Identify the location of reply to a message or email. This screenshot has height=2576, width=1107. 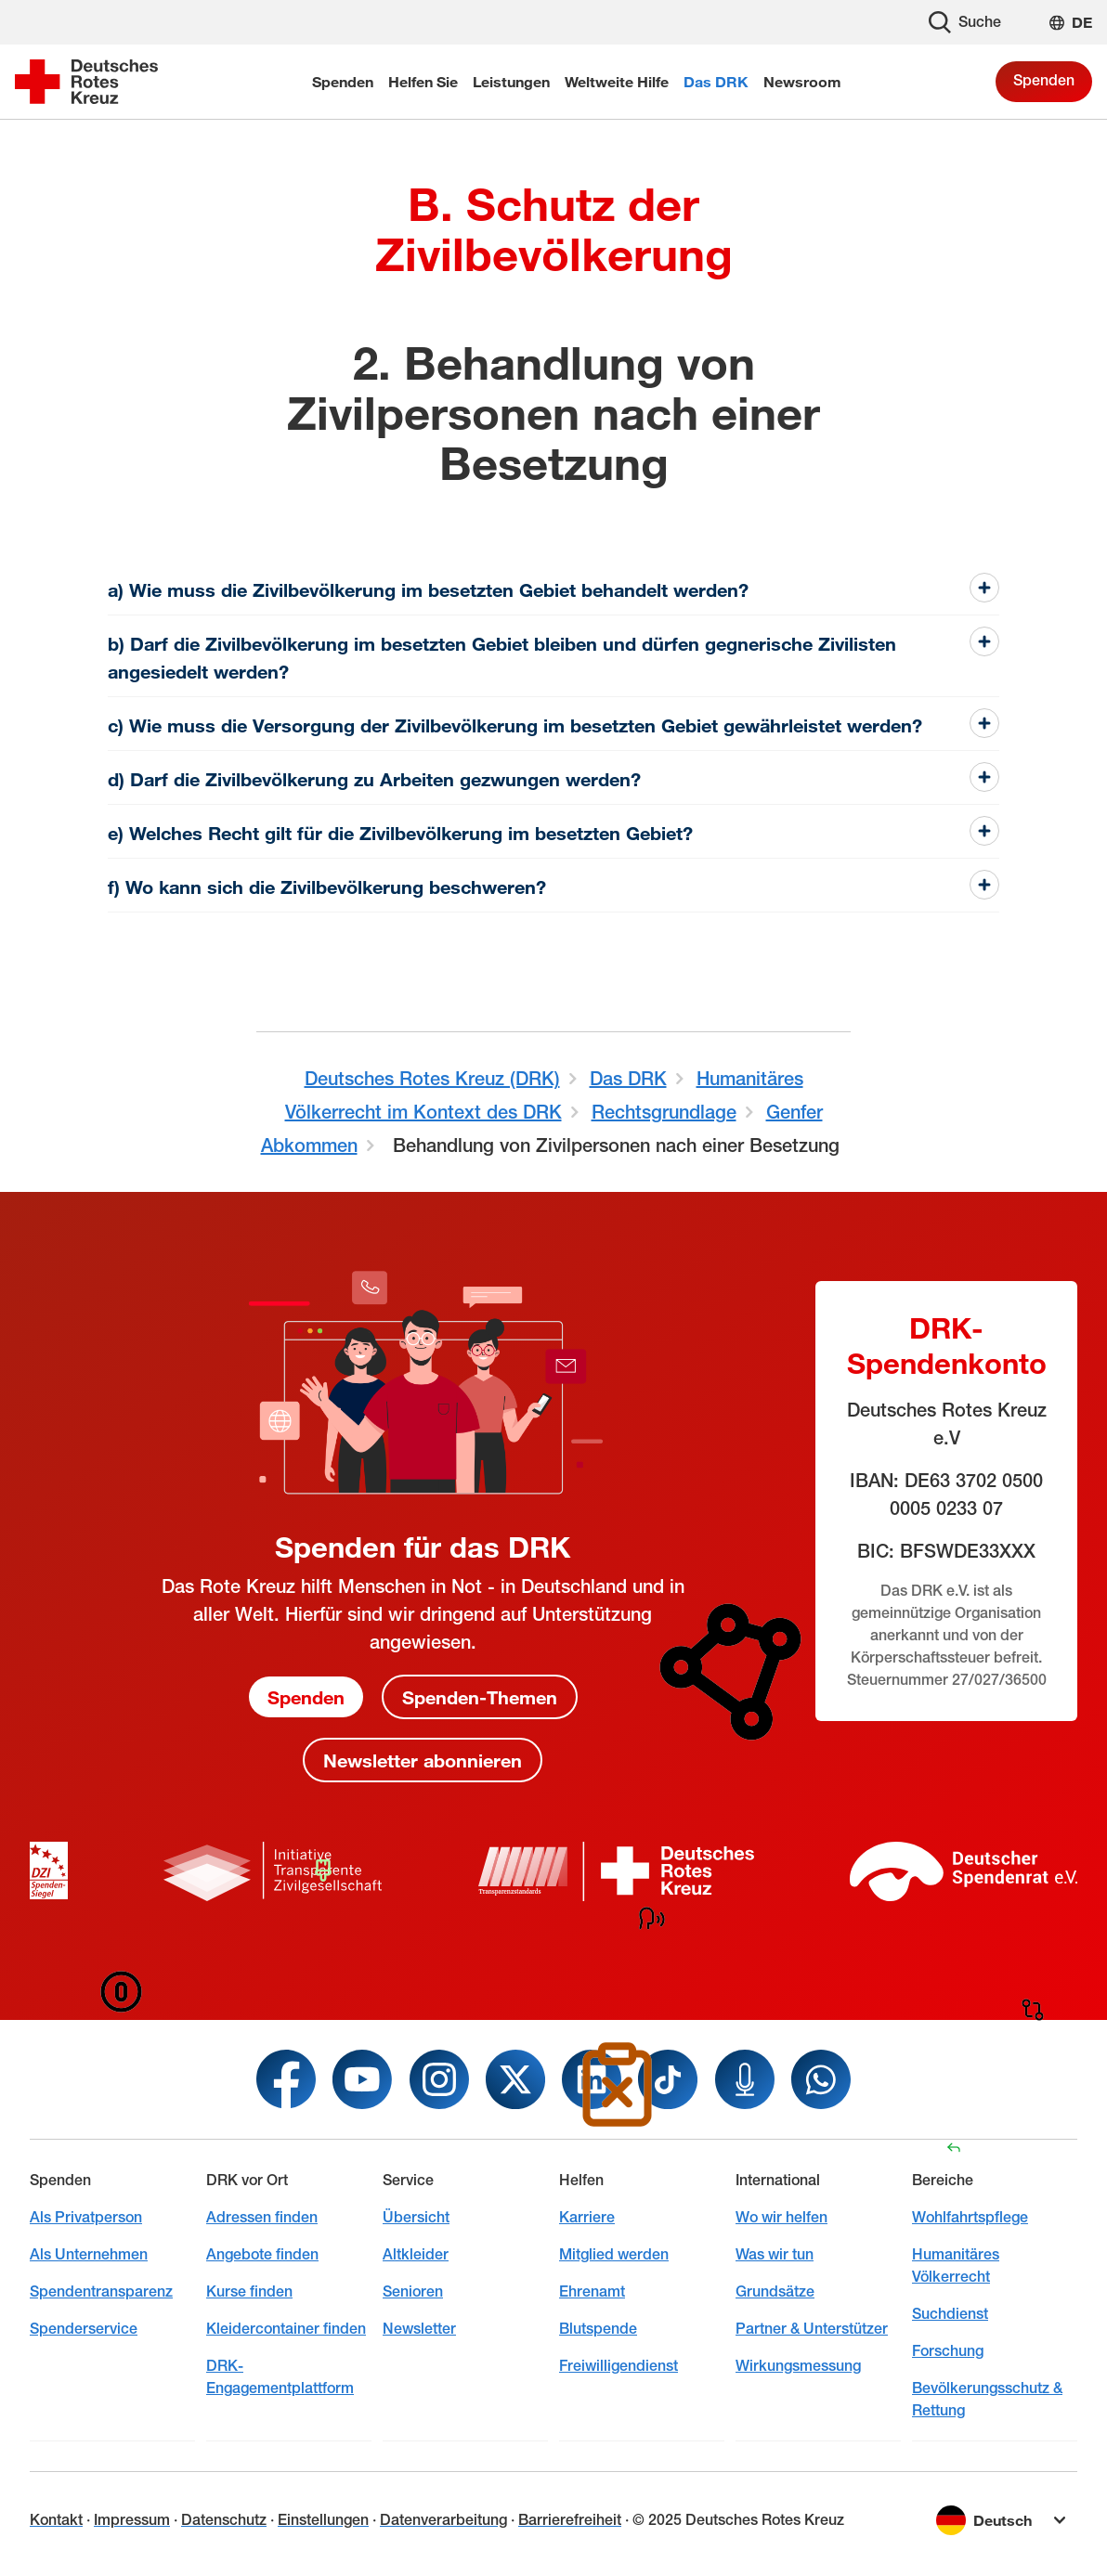
(954, 2147).